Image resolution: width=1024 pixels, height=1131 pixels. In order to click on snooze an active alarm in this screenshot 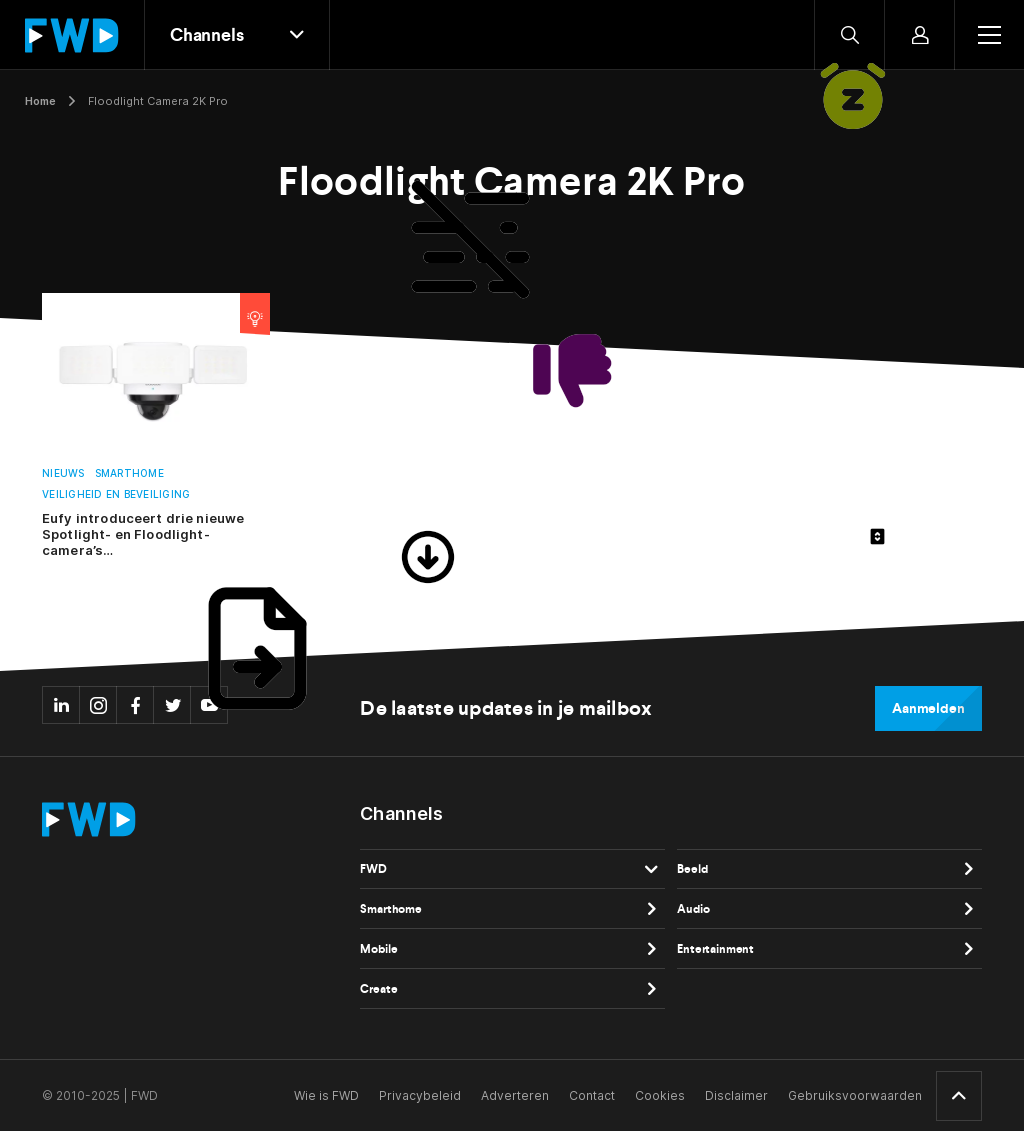, I will do `click(853, 96)`.